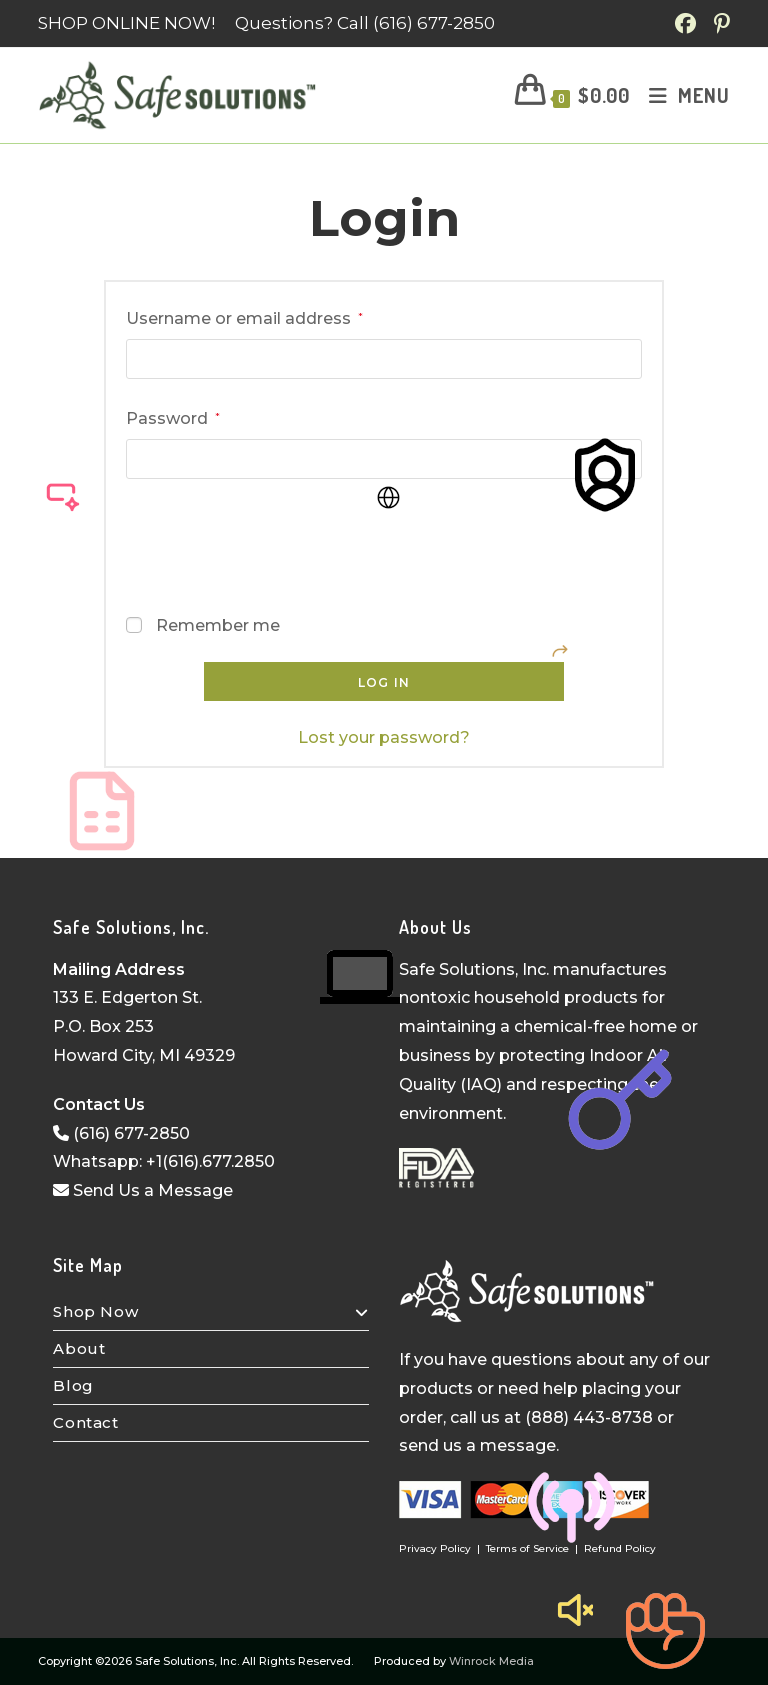 The image size is (768, 1685). I want to click on share or forward content, so click(560, 651).